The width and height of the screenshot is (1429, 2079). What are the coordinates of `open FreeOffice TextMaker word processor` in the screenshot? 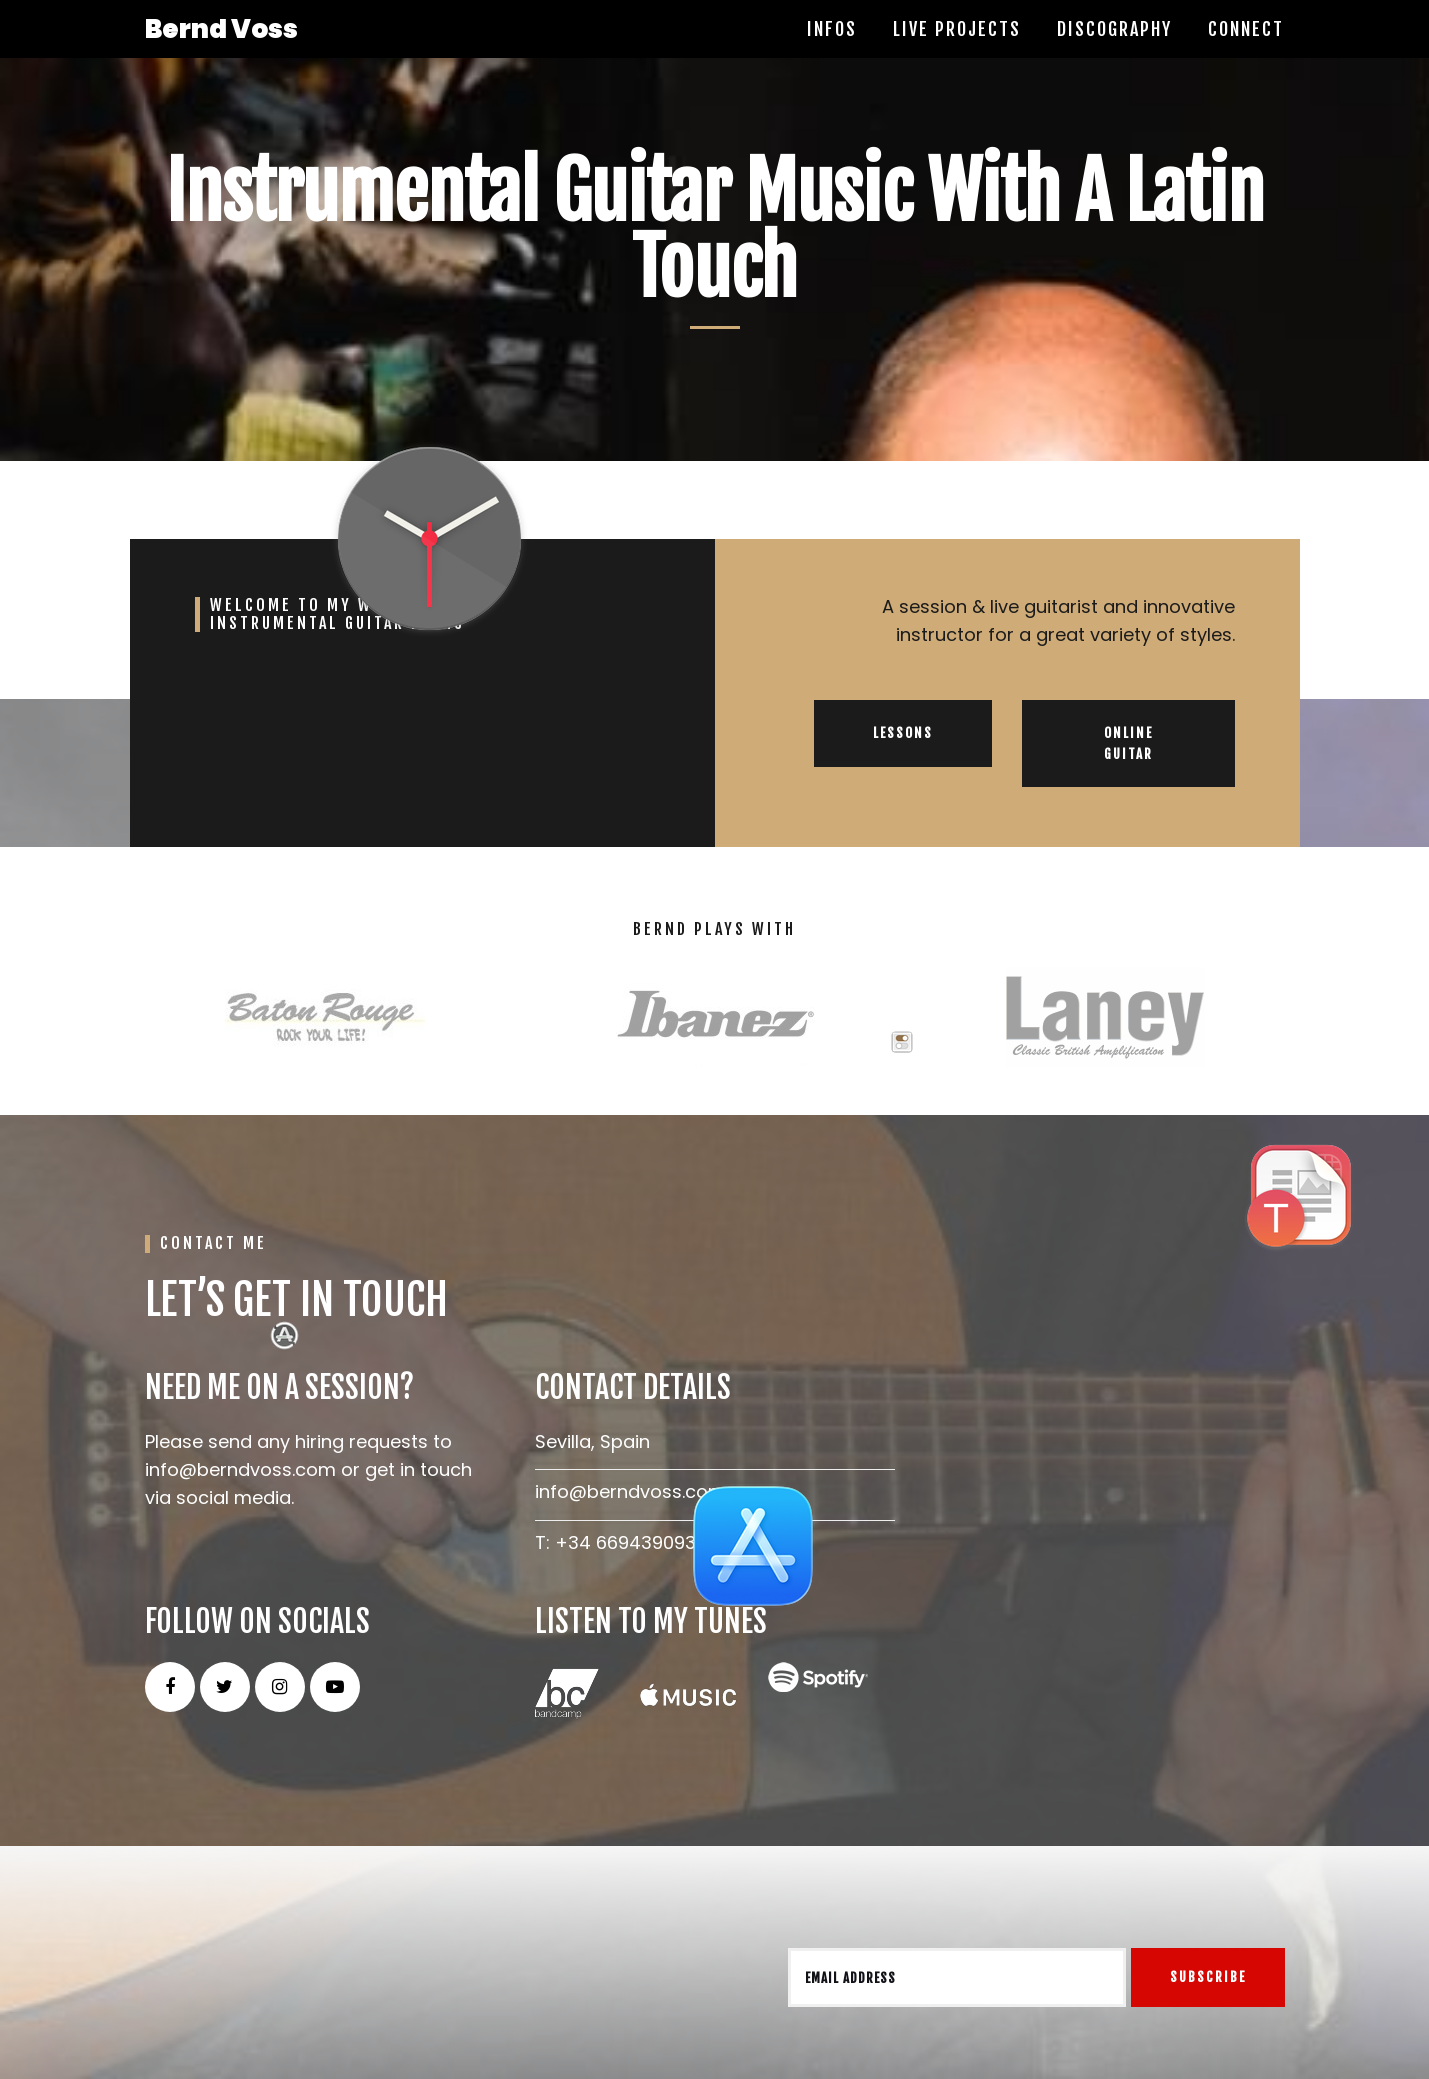 It's located at (1301, 1195).